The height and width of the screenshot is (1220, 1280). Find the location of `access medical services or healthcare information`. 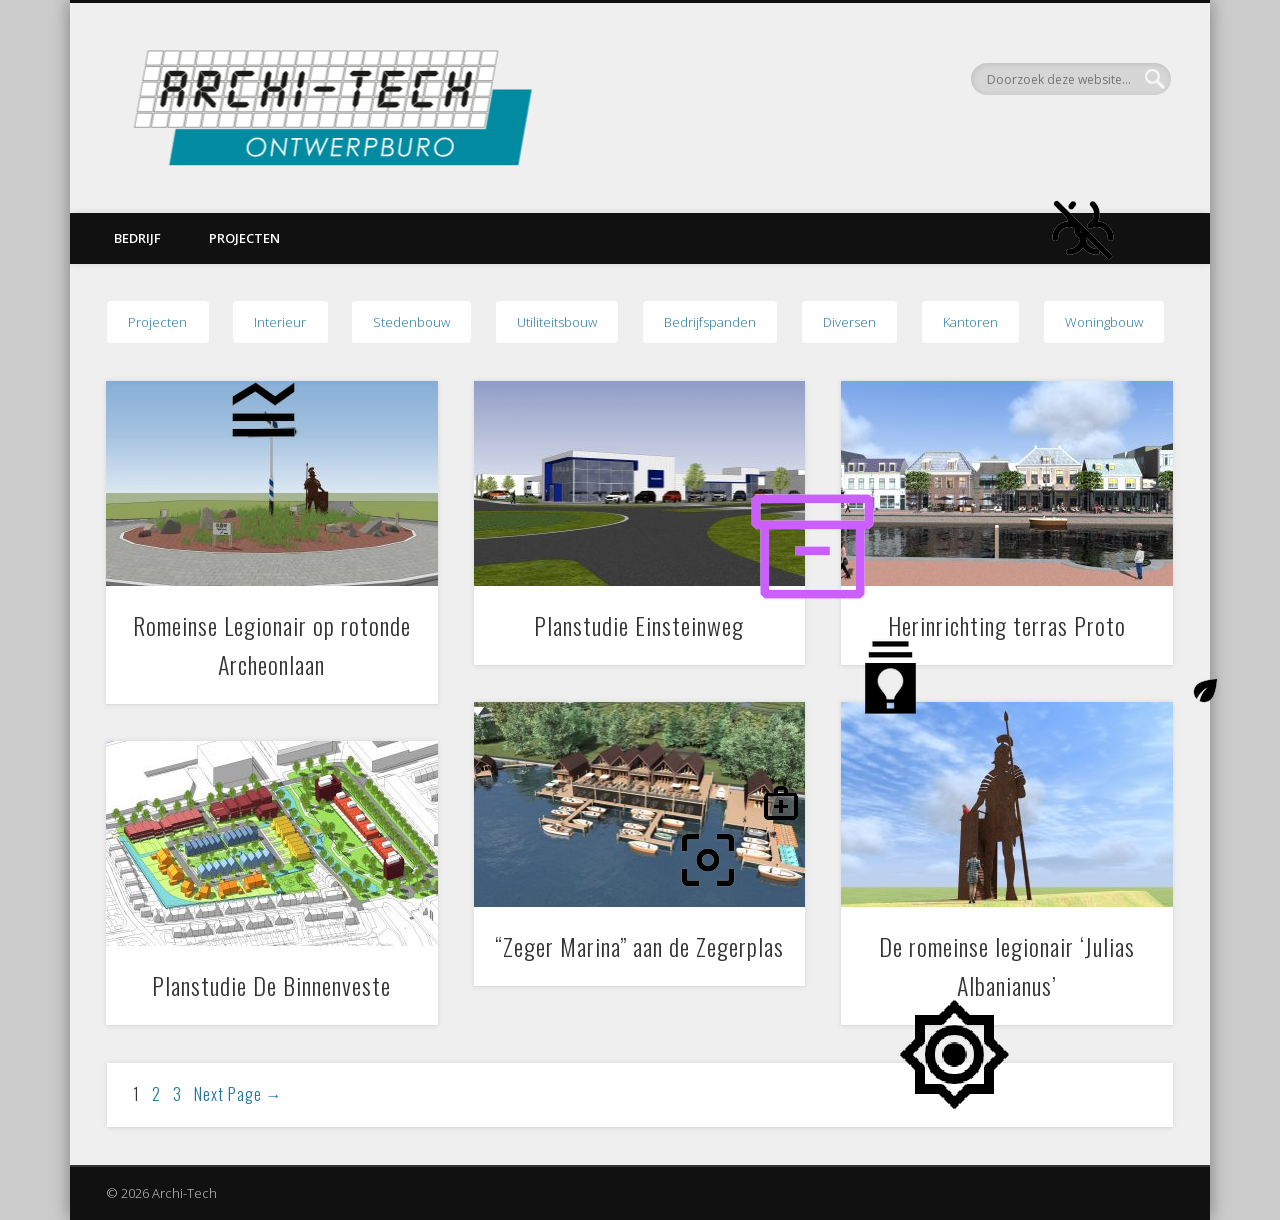

access medical services or healthcare information is located at coordinates (781, 803).